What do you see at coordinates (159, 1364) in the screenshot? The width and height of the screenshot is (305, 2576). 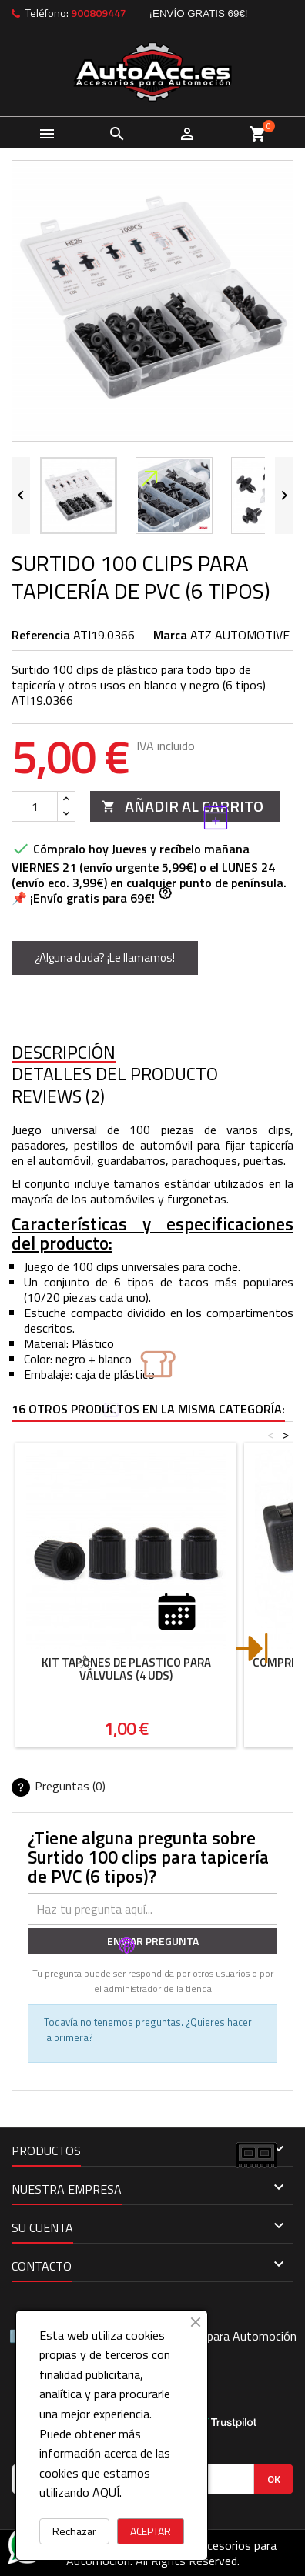 I see `browse bakery or bread products` at bounding box center [159, 1364].